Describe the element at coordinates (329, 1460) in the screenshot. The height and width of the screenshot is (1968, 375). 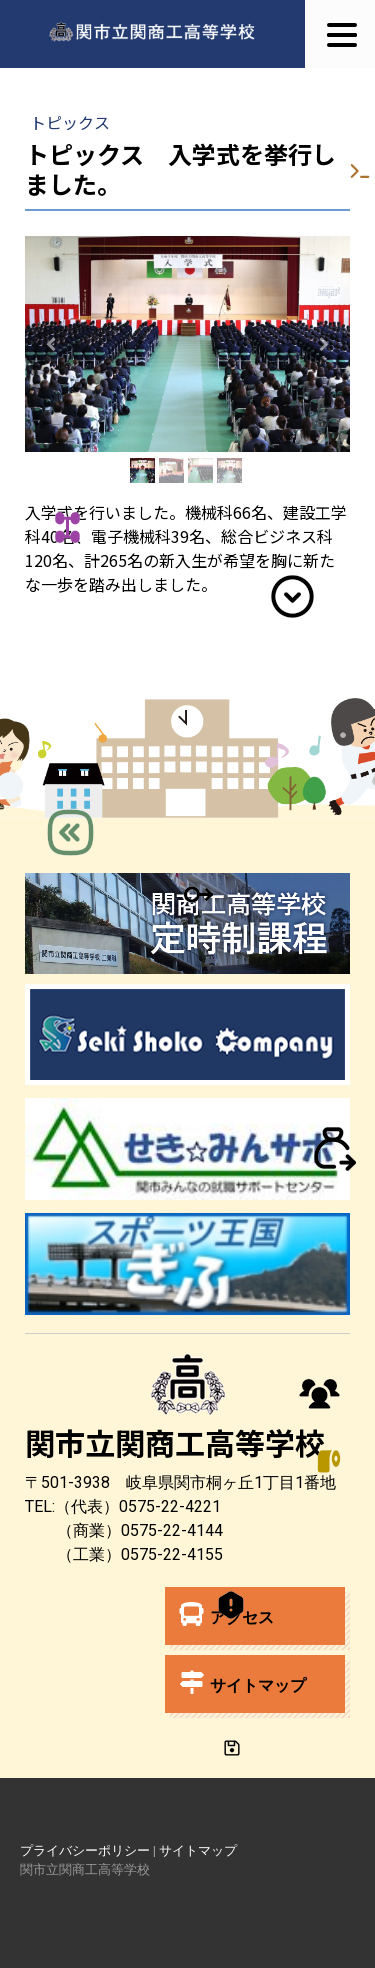
I see `indicates restroom or bathroom location` at that location.